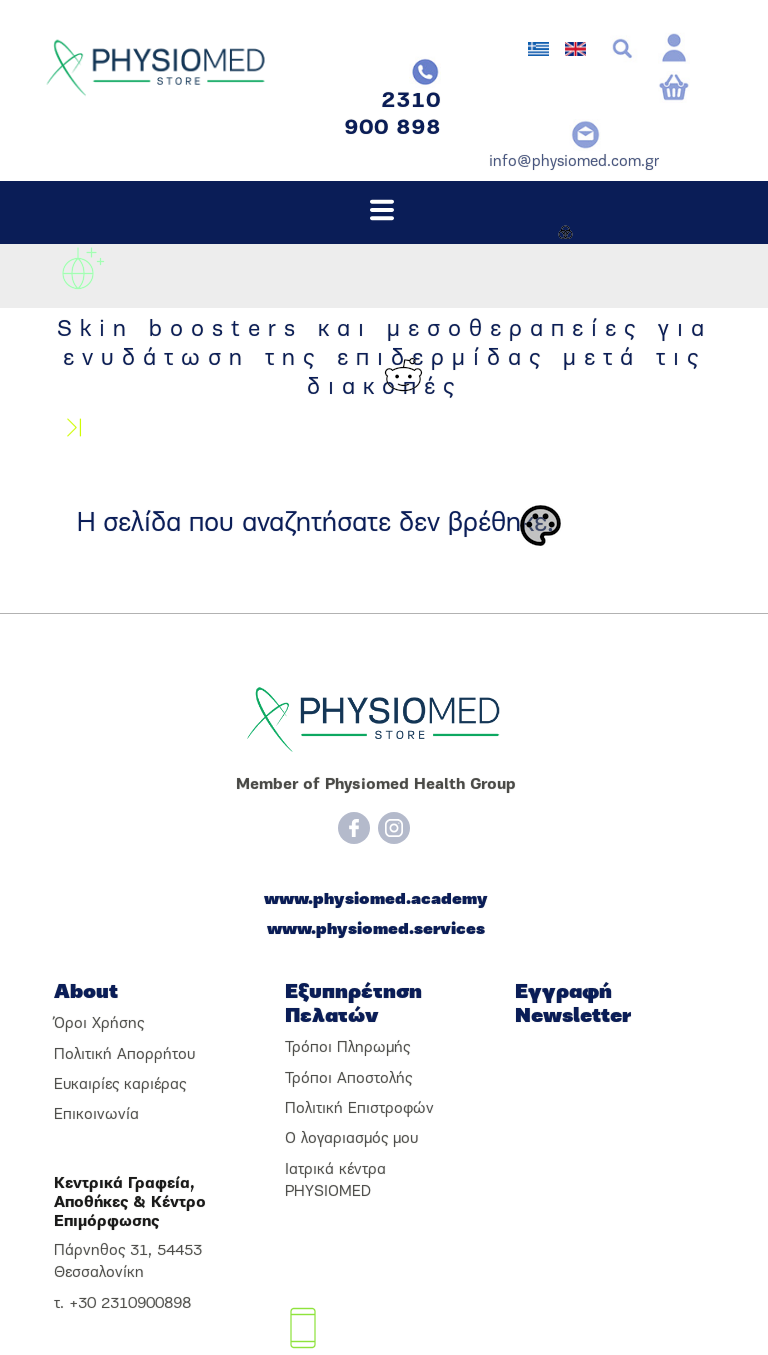  Describe the element at coordinates (565, 232) in the screenshot. I see `indicates overlapping or shared elements in a venn diagram` at that location.